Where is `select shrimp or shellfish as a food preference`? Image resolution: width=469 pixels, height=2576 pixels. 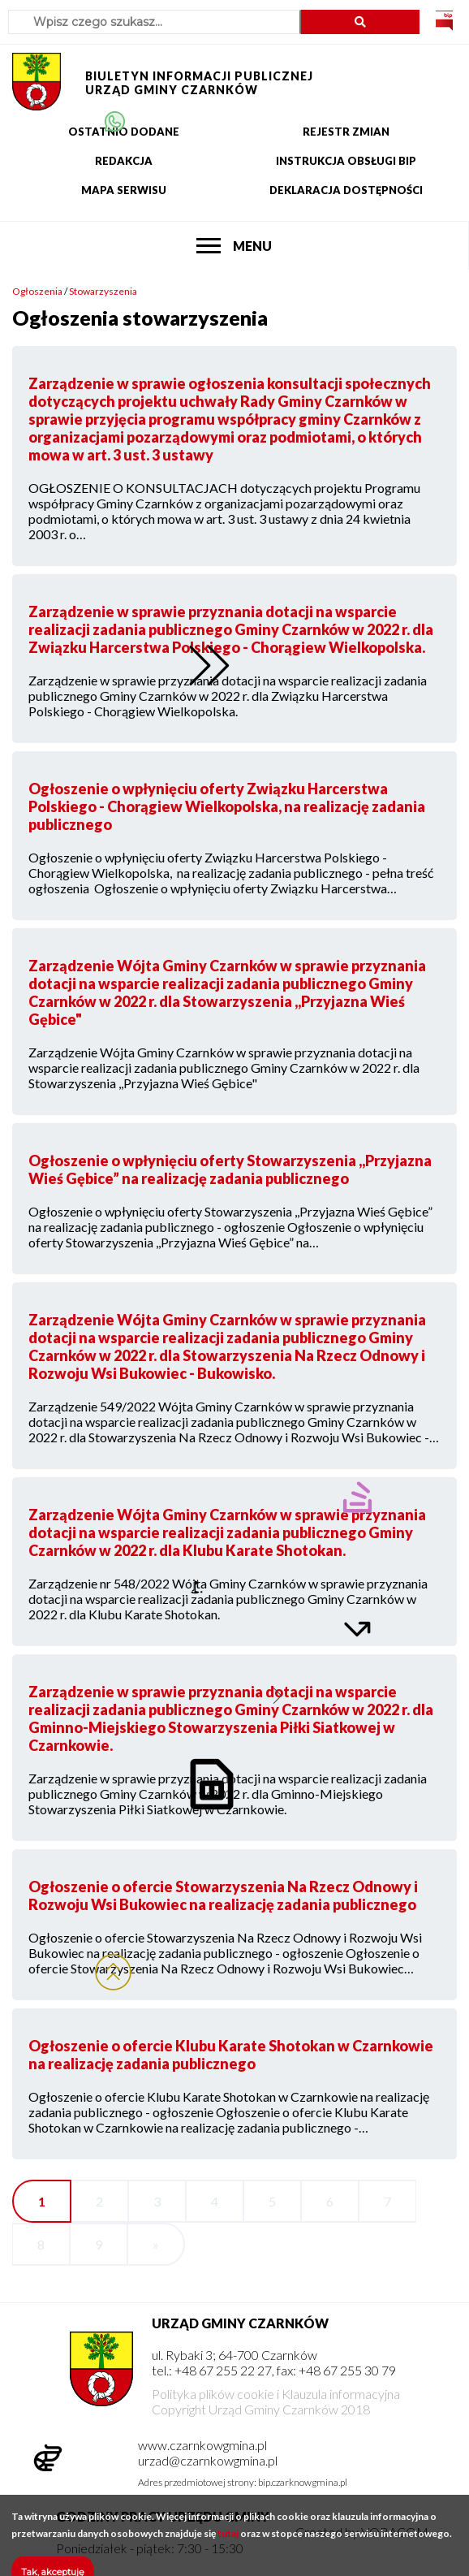 select shrimp or shellfish as a food preference is located at coordinates (48, 2458).